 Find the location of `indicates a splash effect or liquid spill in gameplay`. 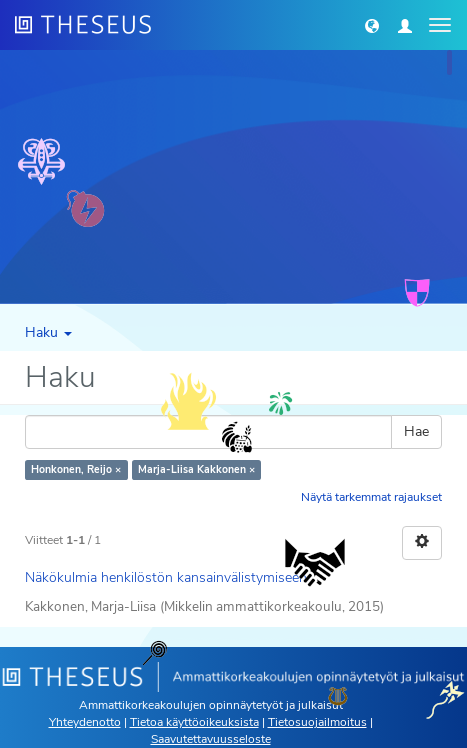

indicates a splash effect or liquid spill in gameplay is located at coordinates (280, 403).